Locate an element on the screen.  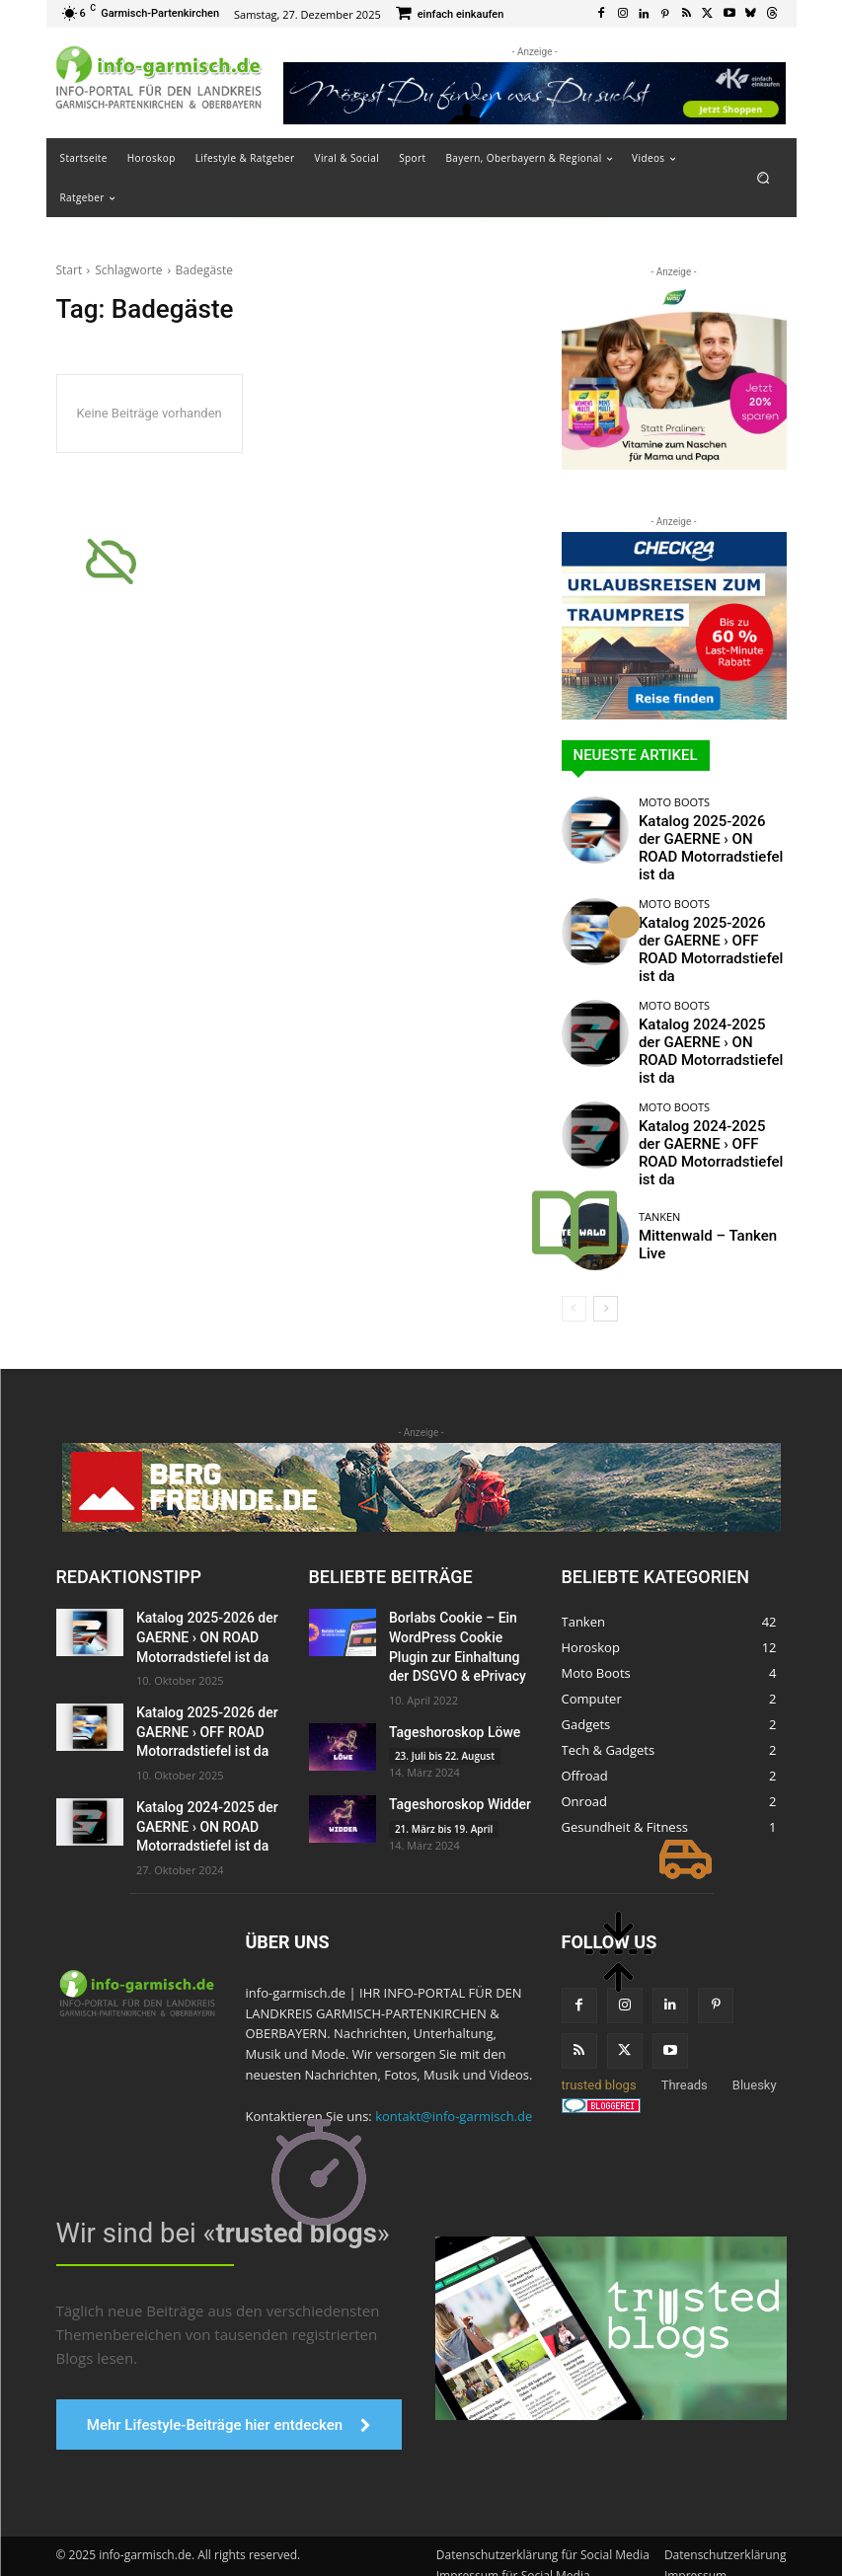
collapse or fold content section is located at coordinates (618, 1951).